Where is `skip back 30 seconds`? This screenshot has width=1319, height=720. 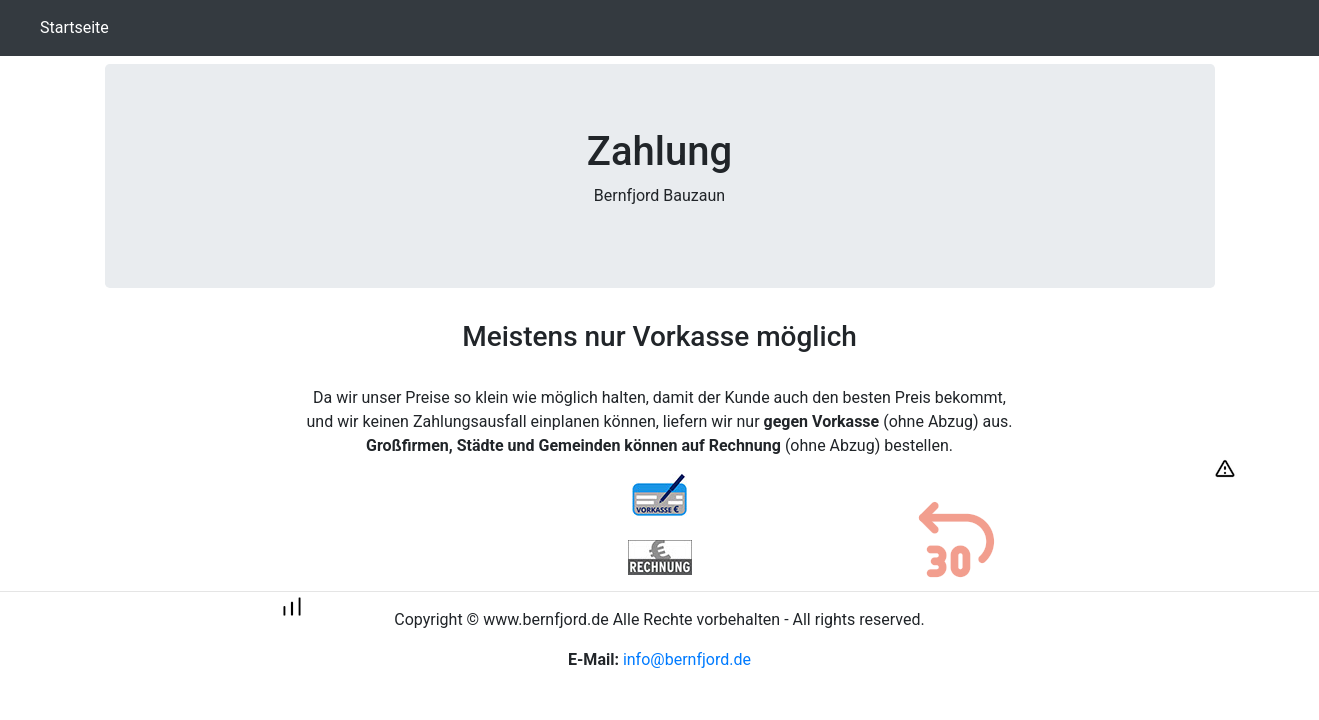
skip back 30 seconds is located at coordinates (954, 541).